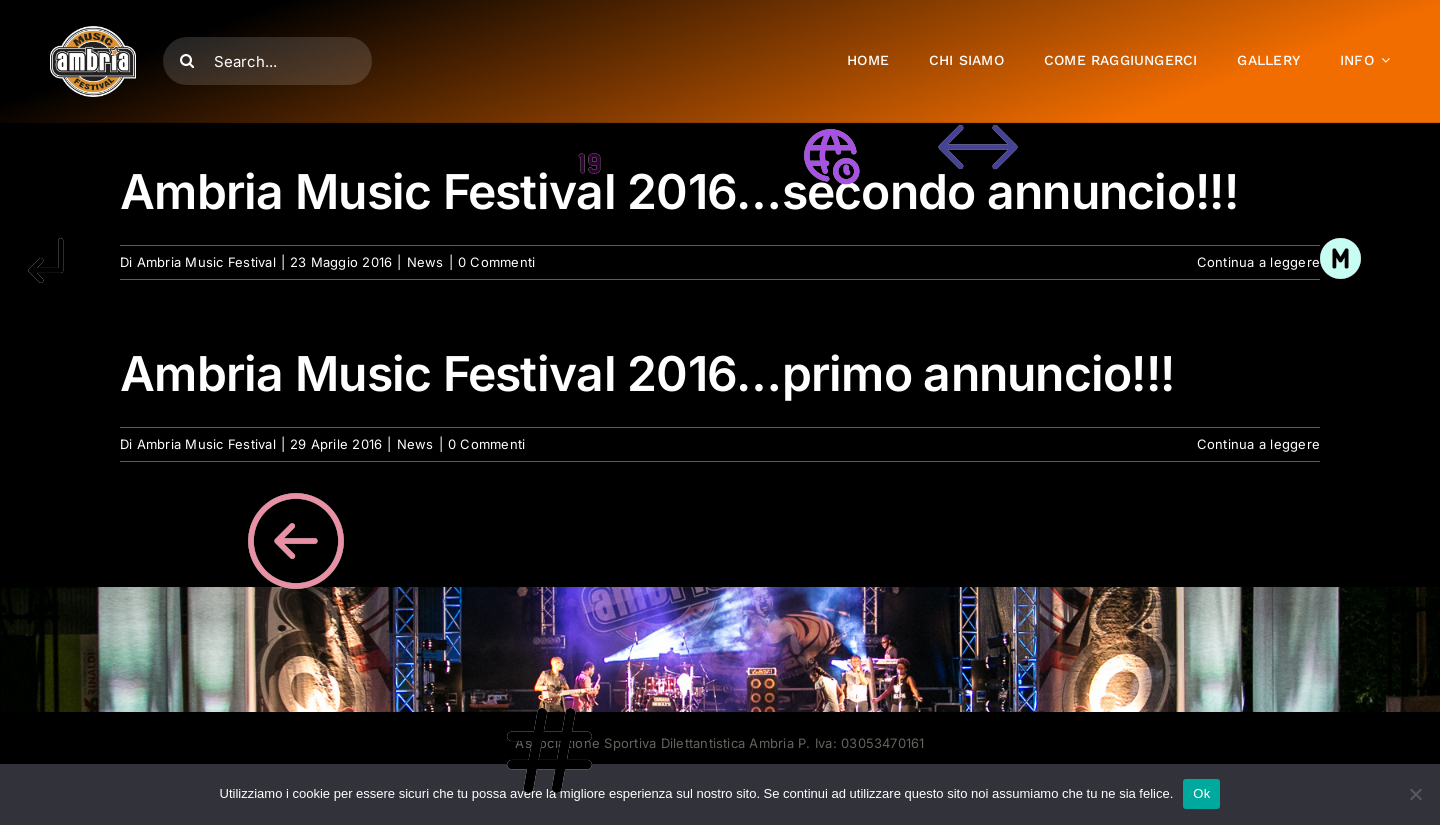 Image resolution: width=1440 pixels, height=825 pixels. What do you see at coordinates (296, 541) in the screenshot?
I see `go back to the previous screen` at bounding box center [296, 541].